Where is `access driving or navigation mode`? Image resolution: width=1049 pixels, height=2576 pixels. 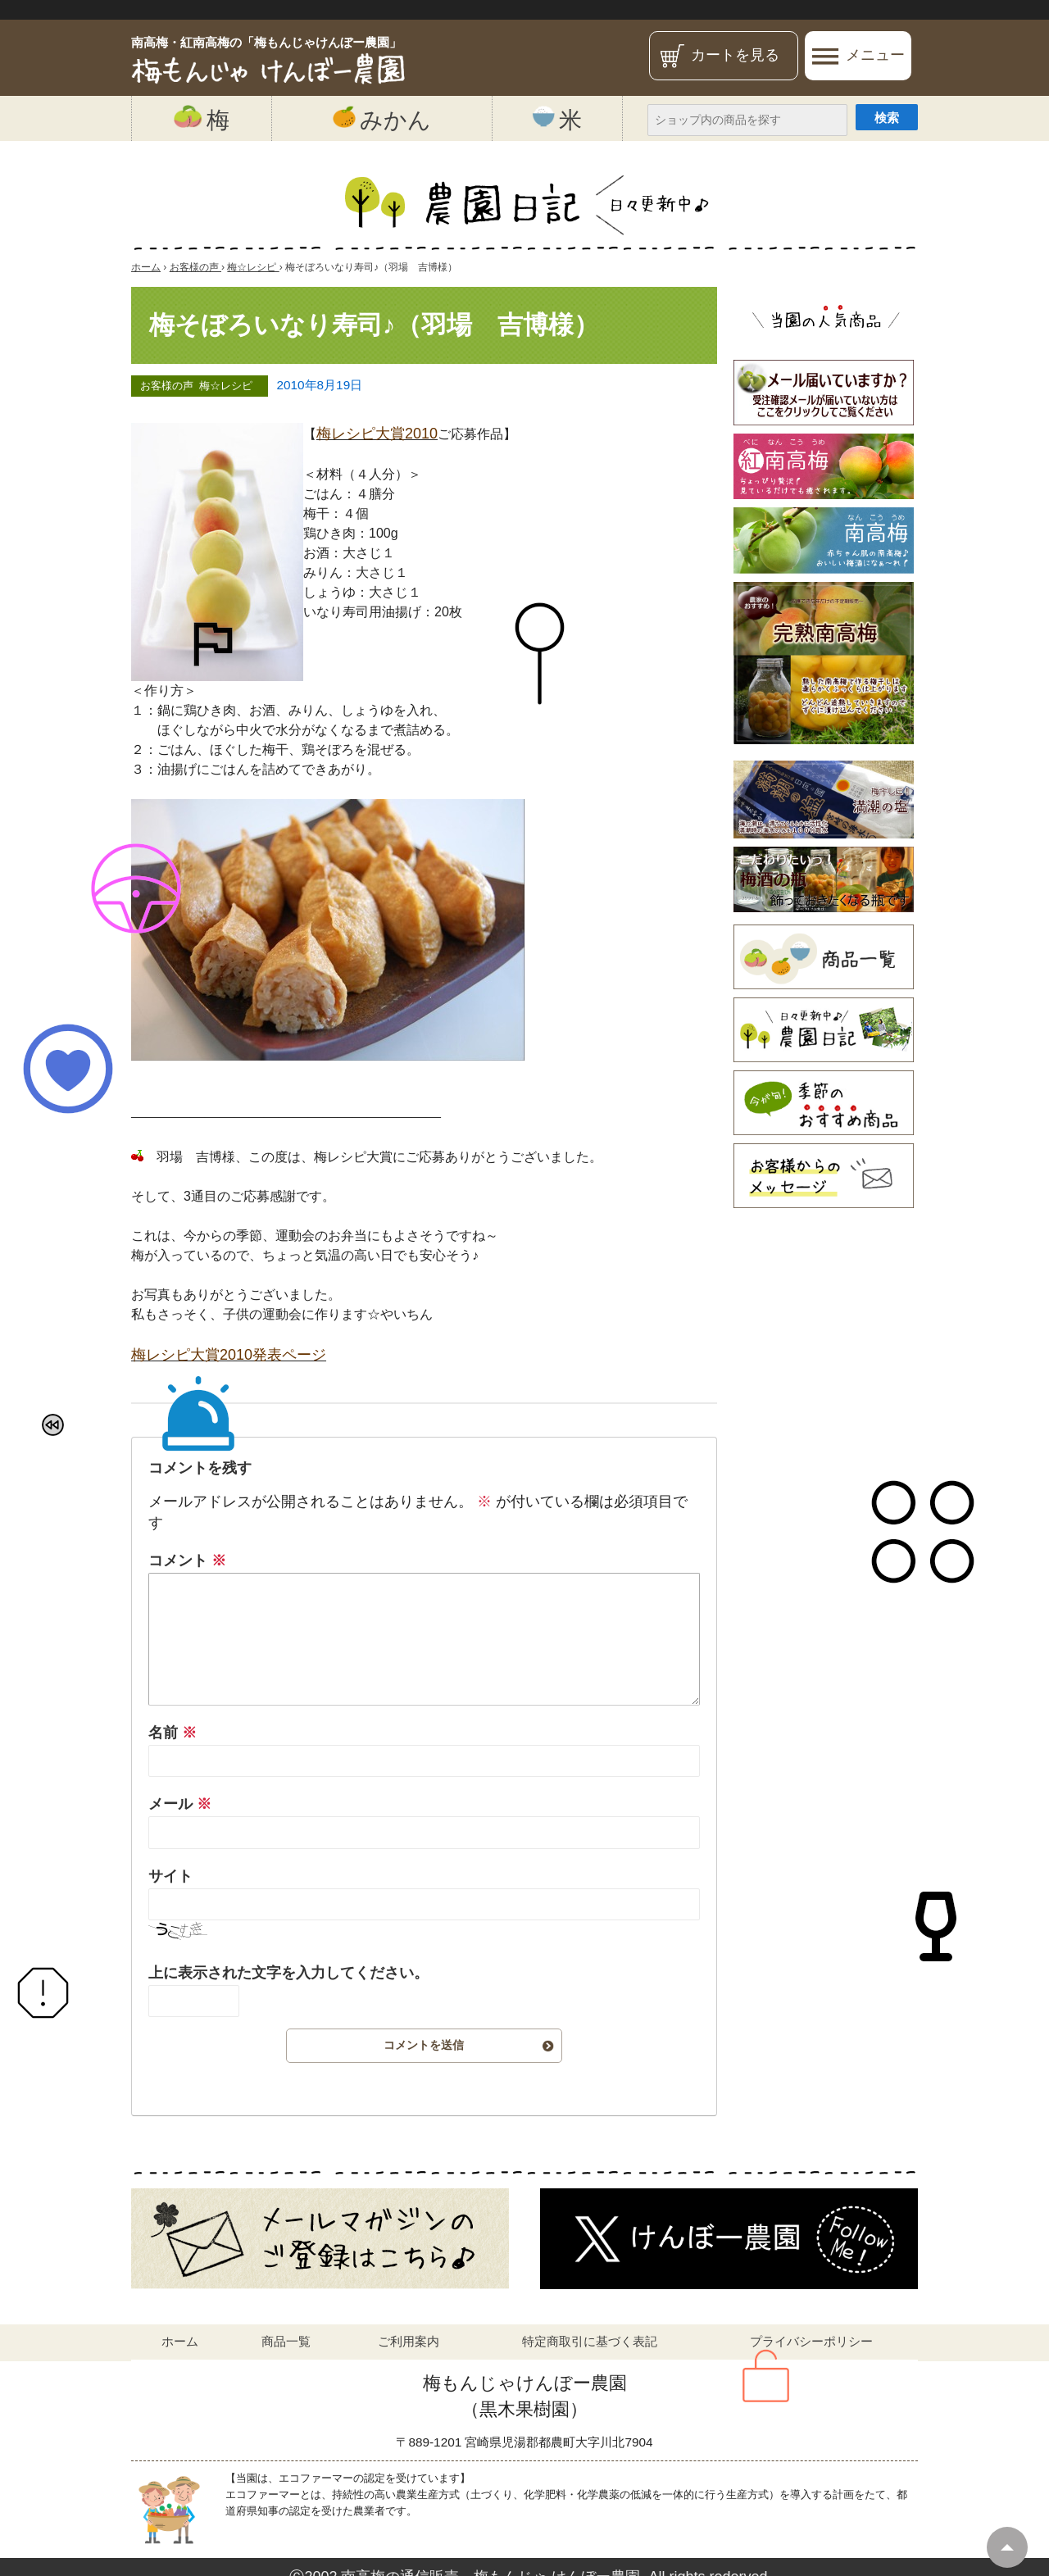 access driving or navigation mode is located at coordinates (136, 888).